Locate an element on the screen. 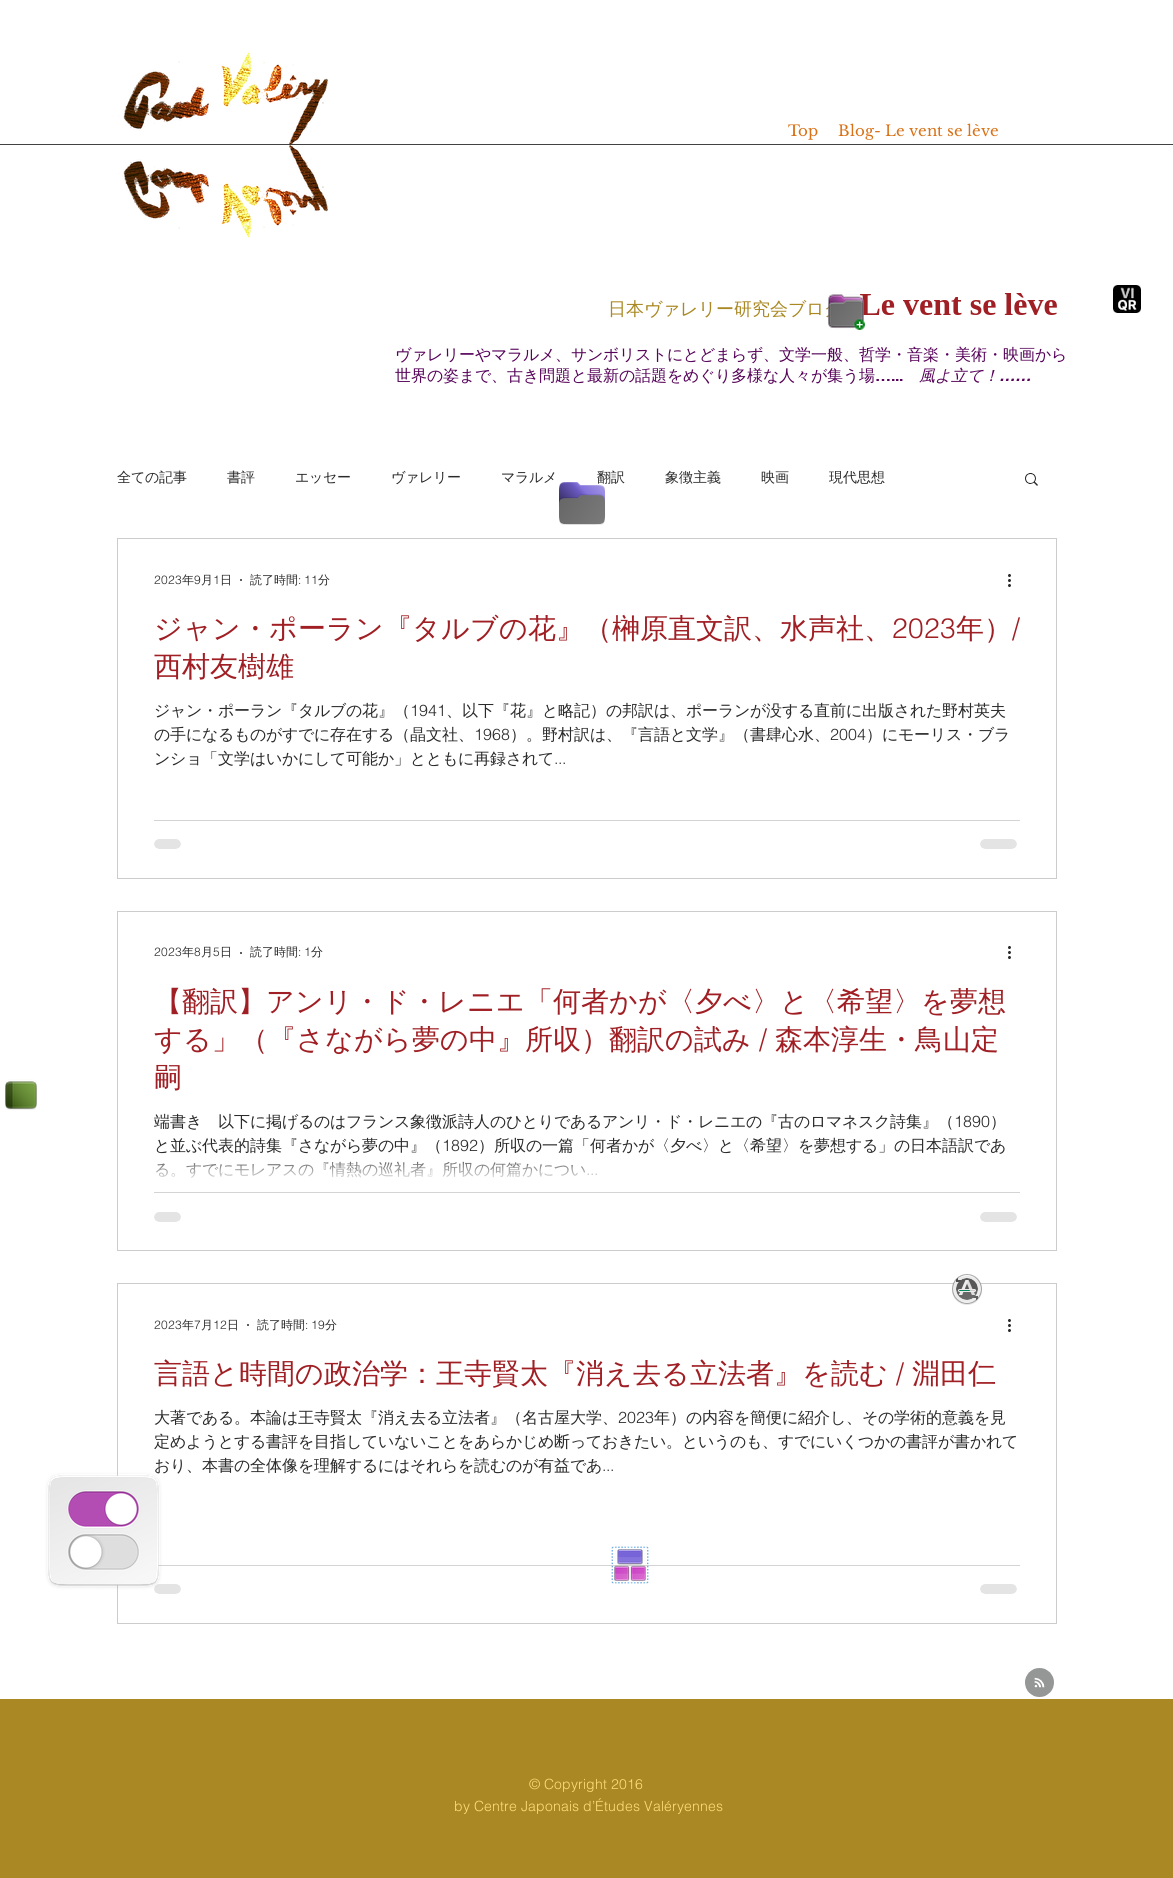 Image resolution: width=1173 pixels, height=1878 pixels. view contents of an open folder is located at coordinates (582, 503).